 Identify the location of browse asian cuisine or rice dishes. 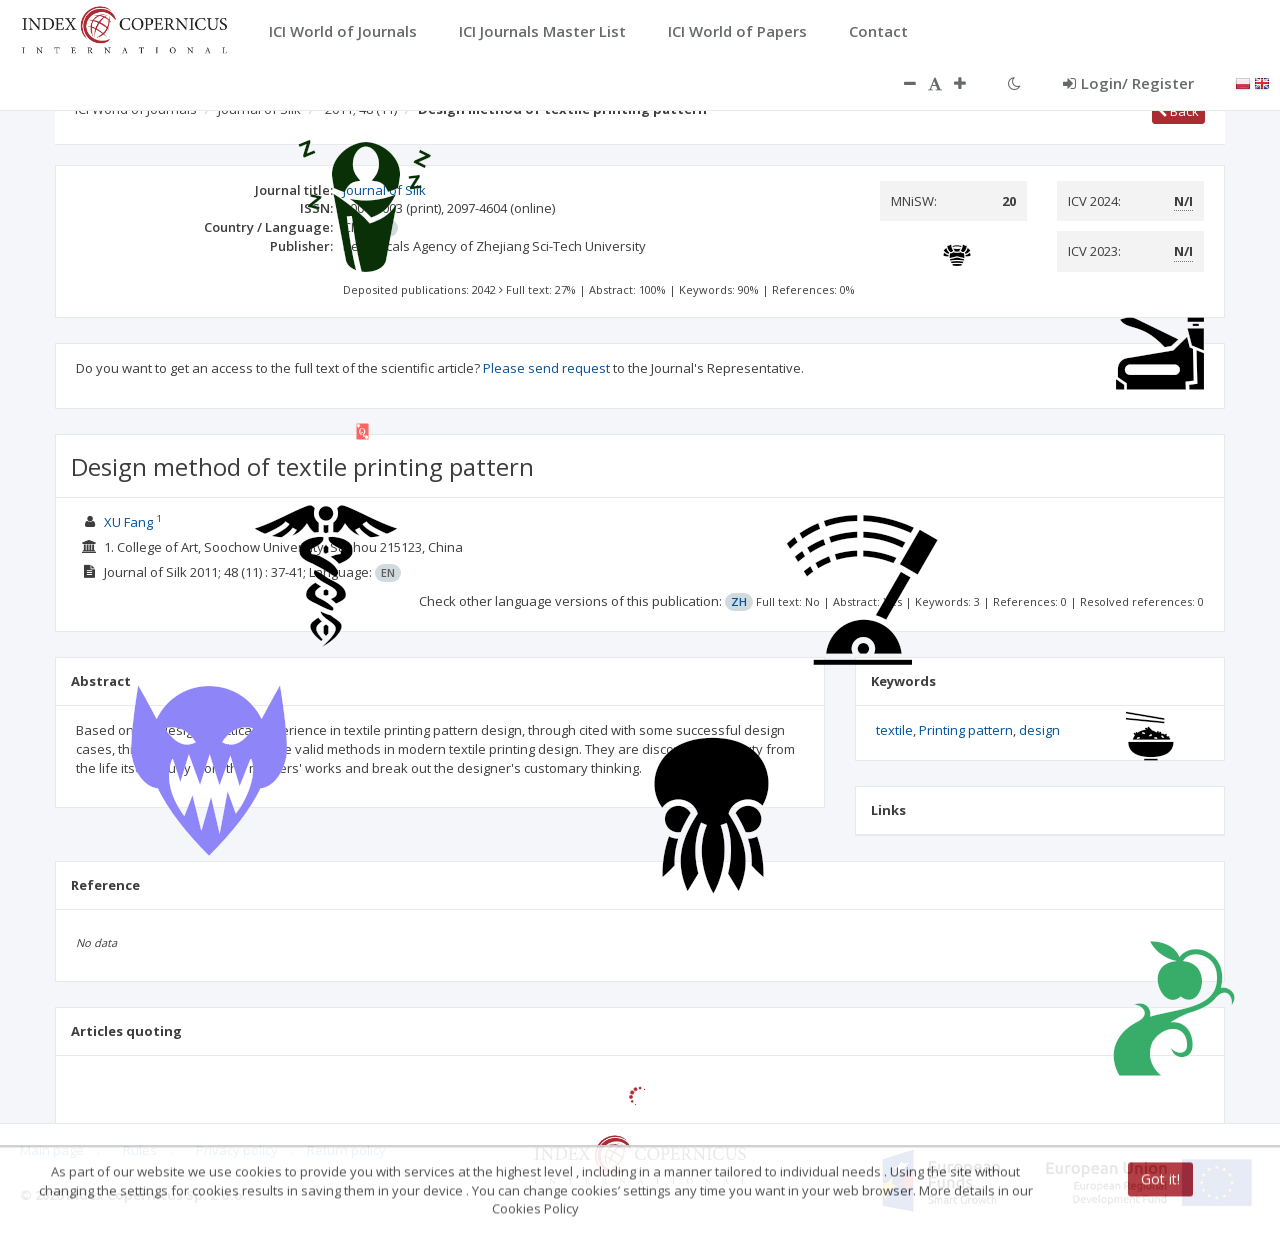
(1151, 736).